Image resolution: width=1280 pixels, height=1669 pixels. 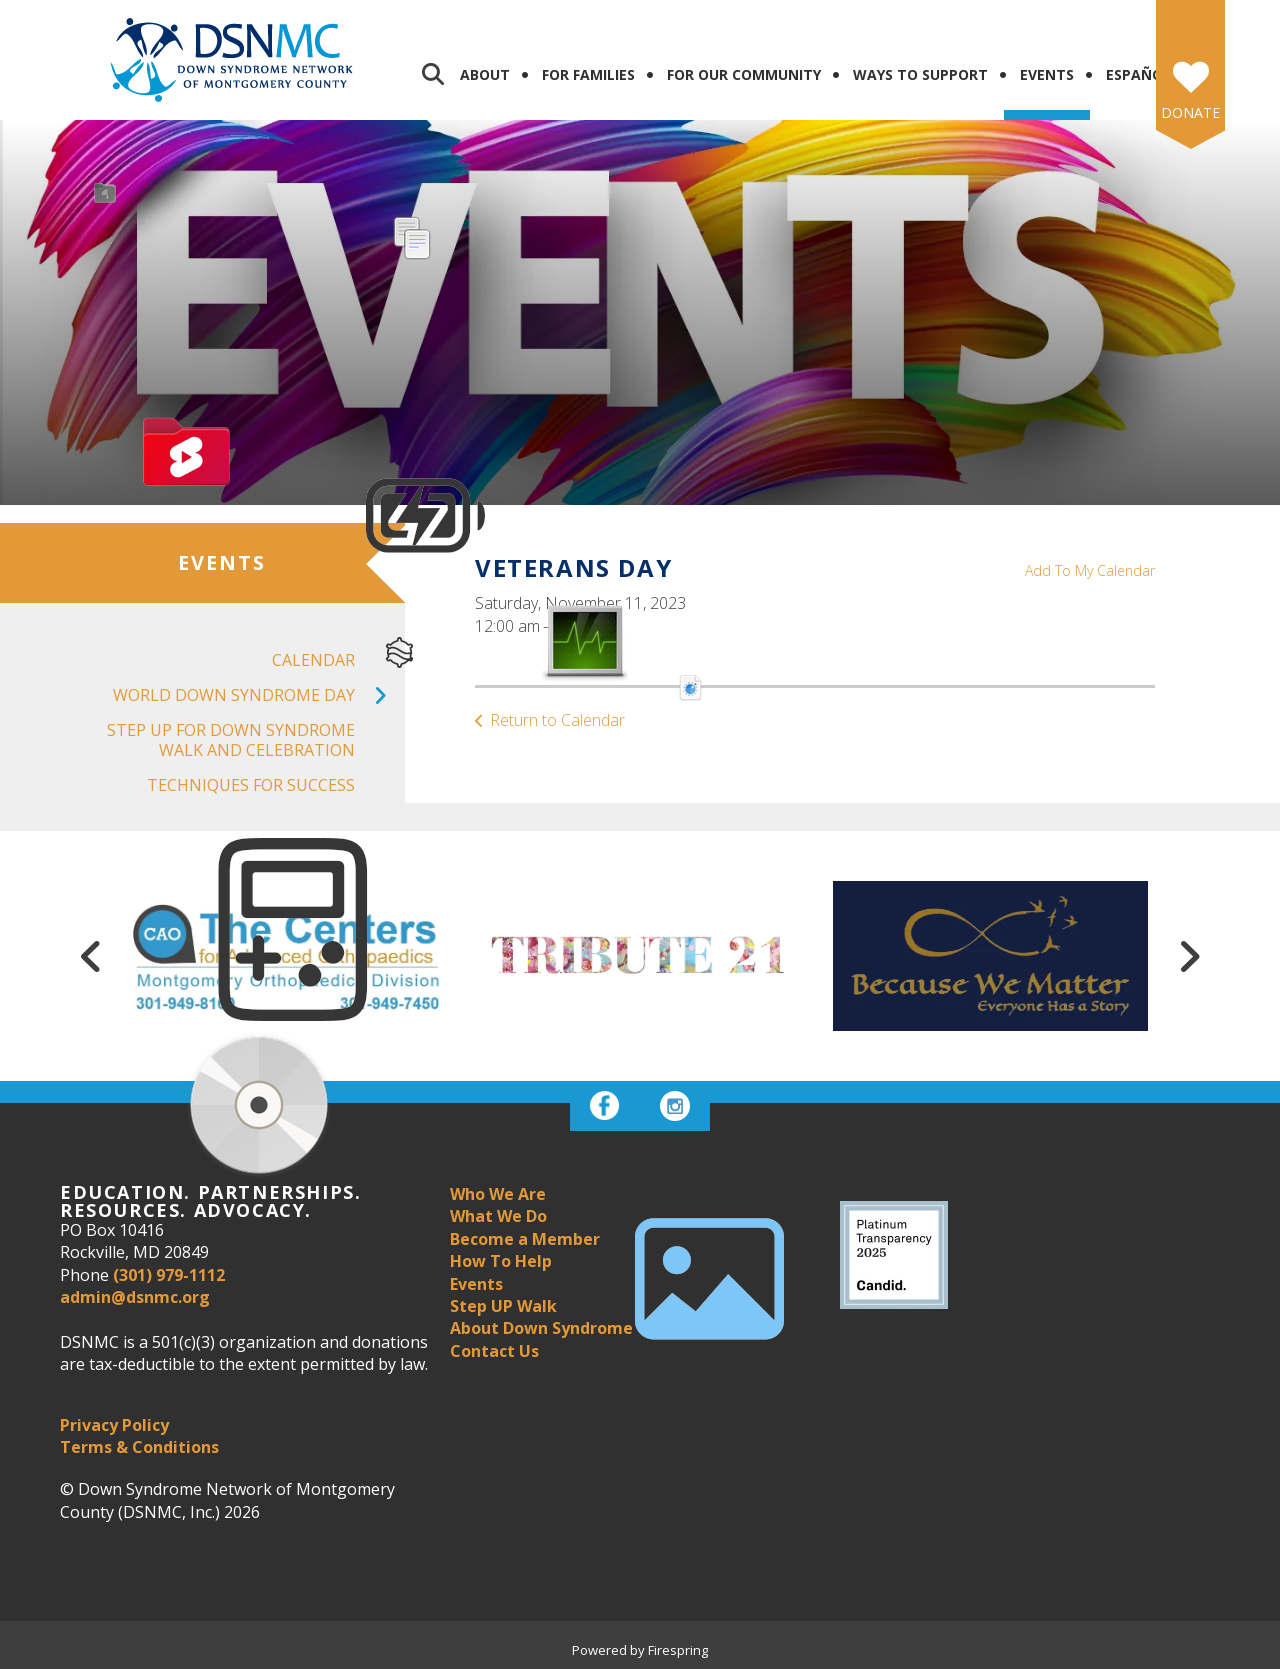 What do you see at coordinates (186, 454) in the screenshot?
I see `open folder containing YouTube Shorts videos` at bounding box center [186, 454].